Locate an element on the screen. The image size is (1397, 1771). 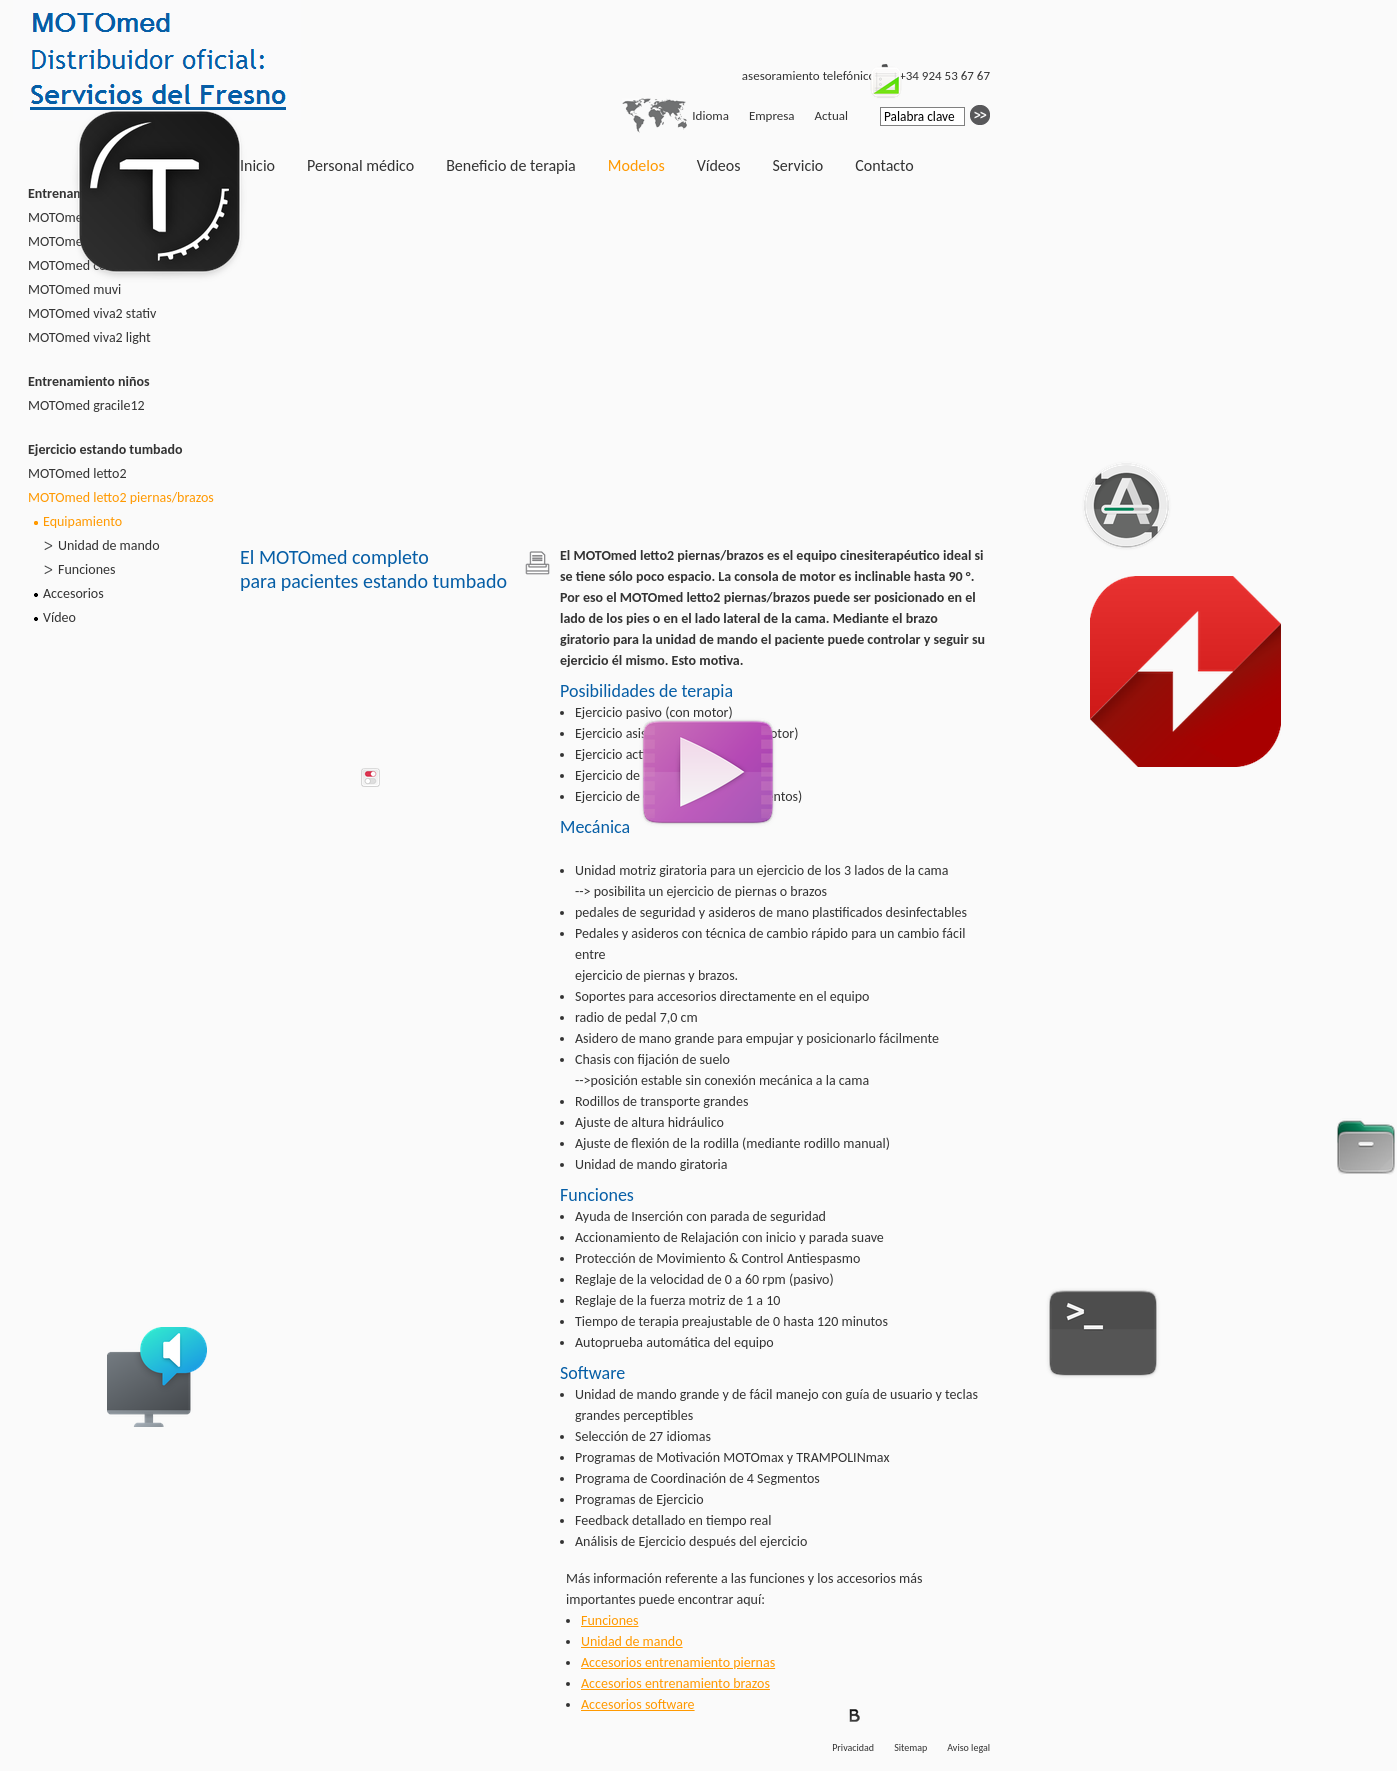
open the terminal application is located at coordinates (1103, 1333).